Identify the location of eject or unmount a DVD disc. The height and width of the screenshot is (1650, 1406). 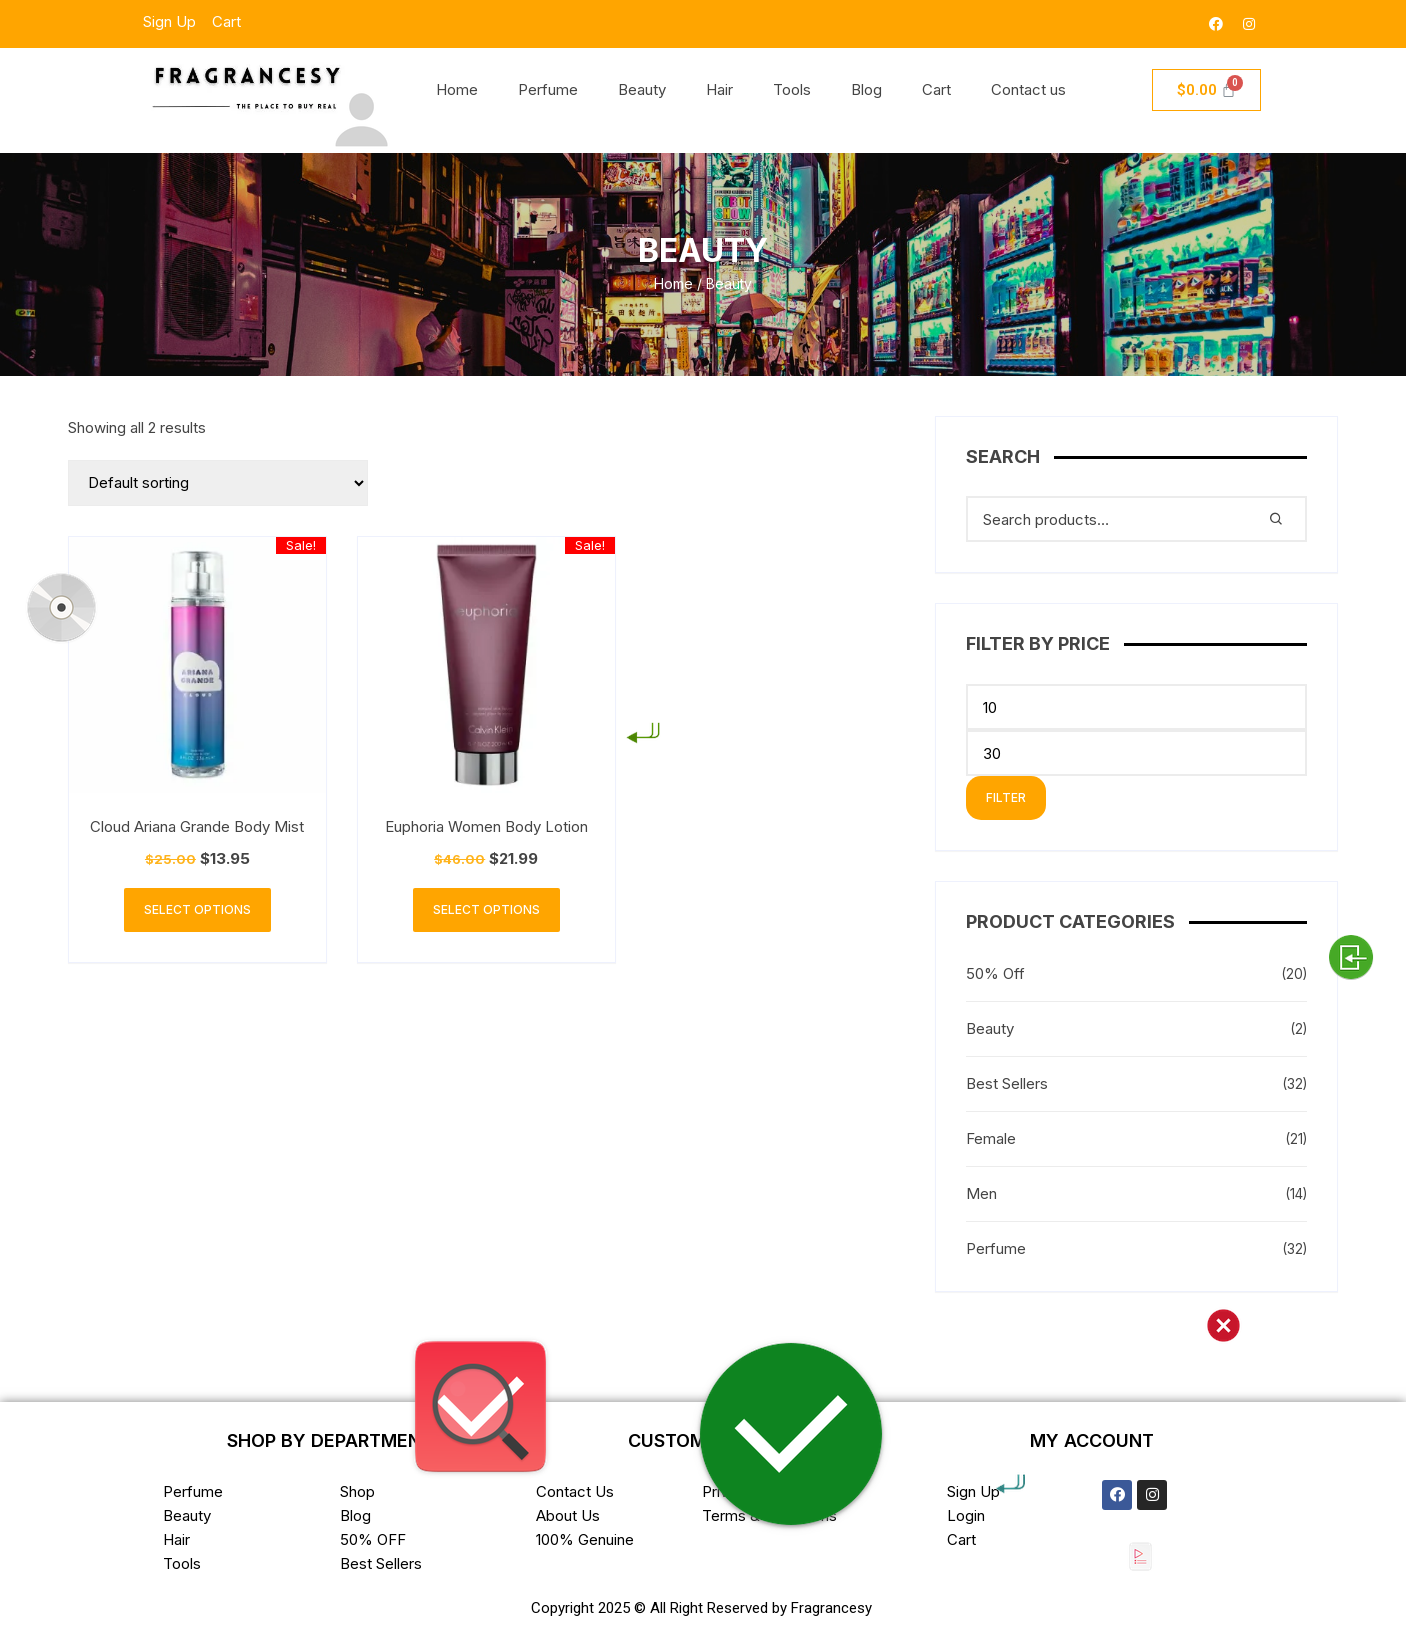
(61, 607).